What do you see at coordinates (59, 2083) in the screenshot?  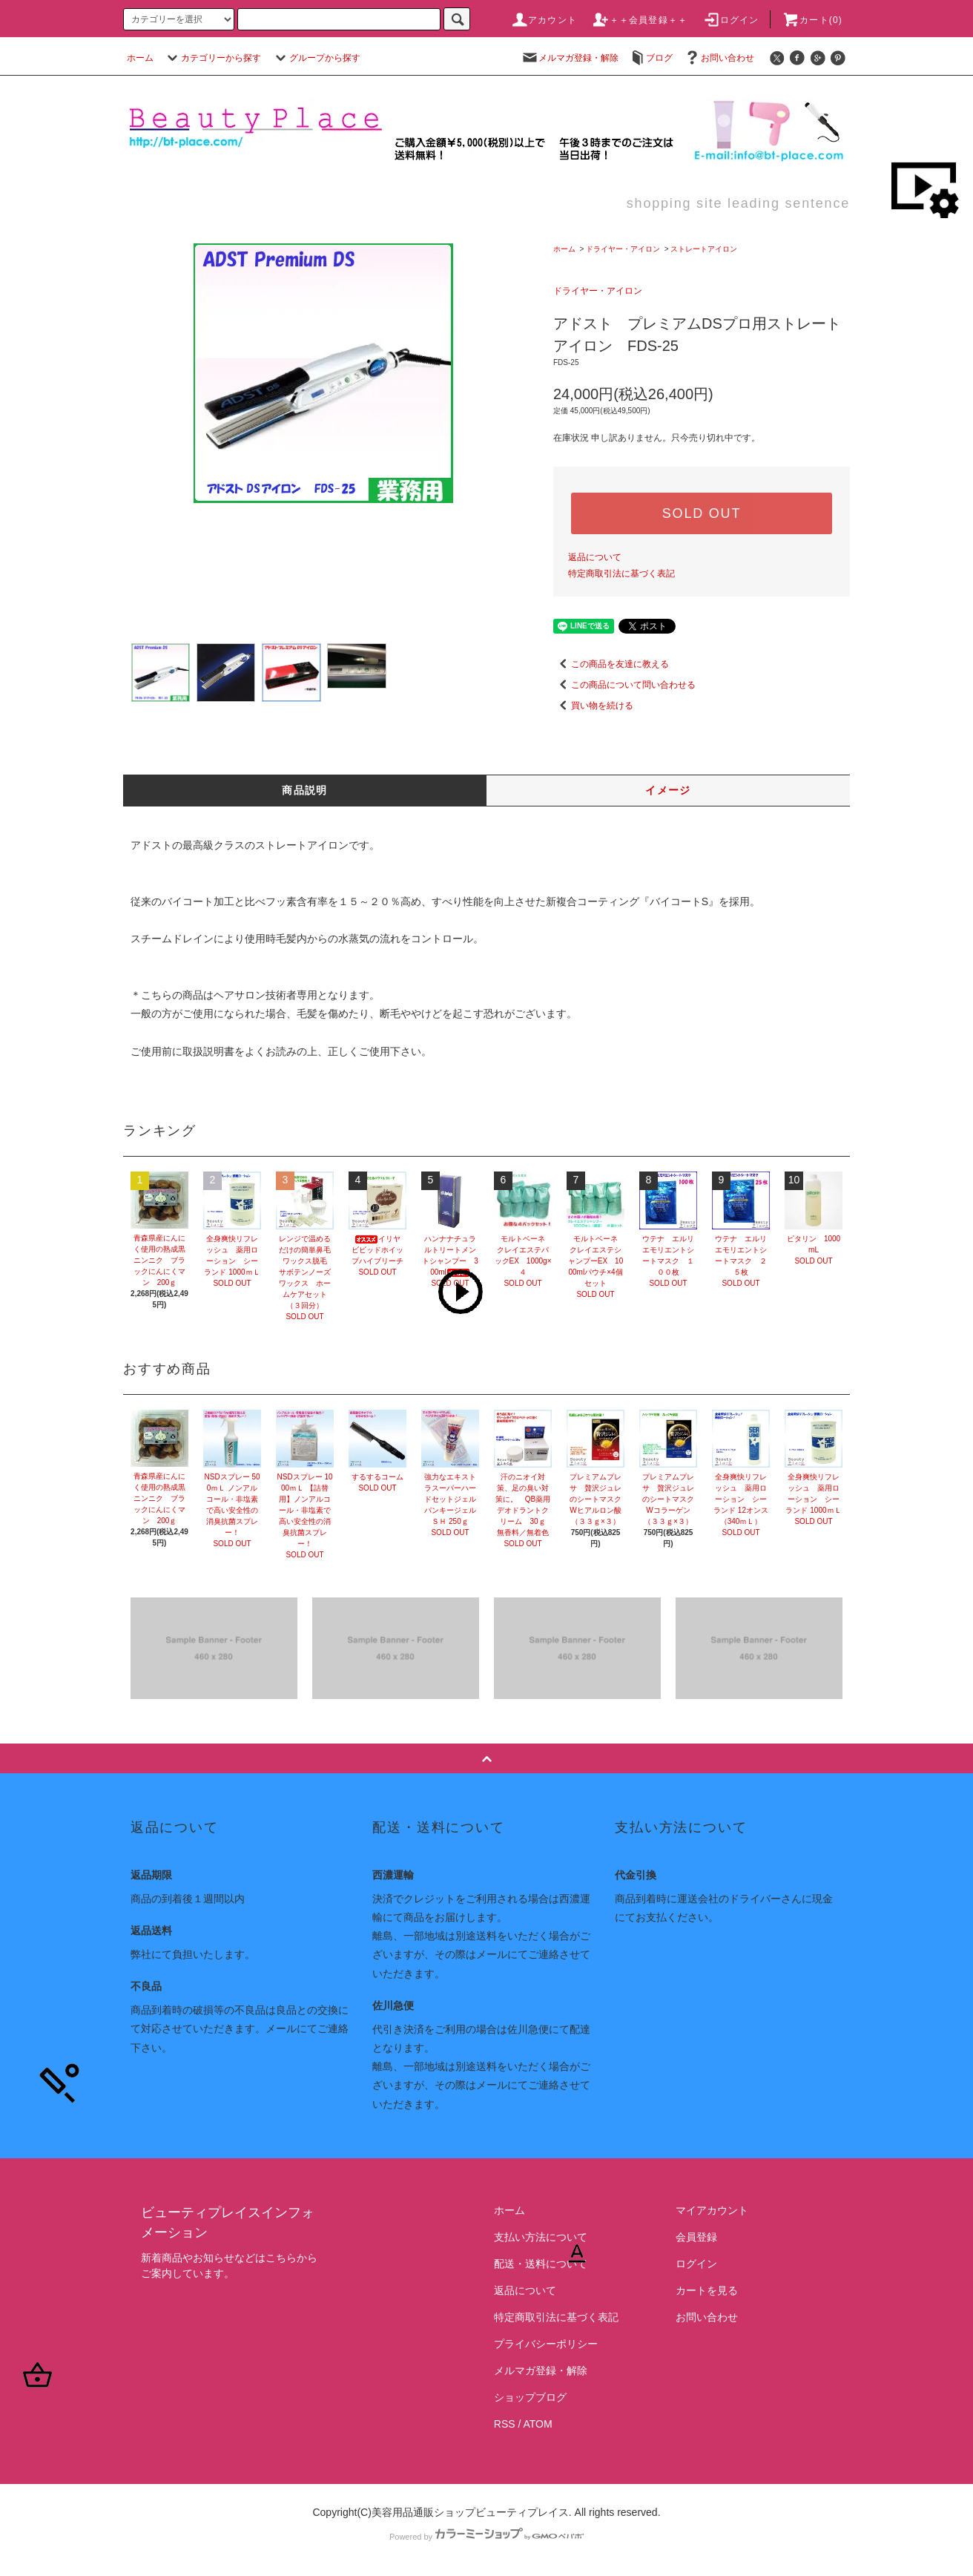 I see `access cricket scores or sports updates` at bounding box center [59, 2083].